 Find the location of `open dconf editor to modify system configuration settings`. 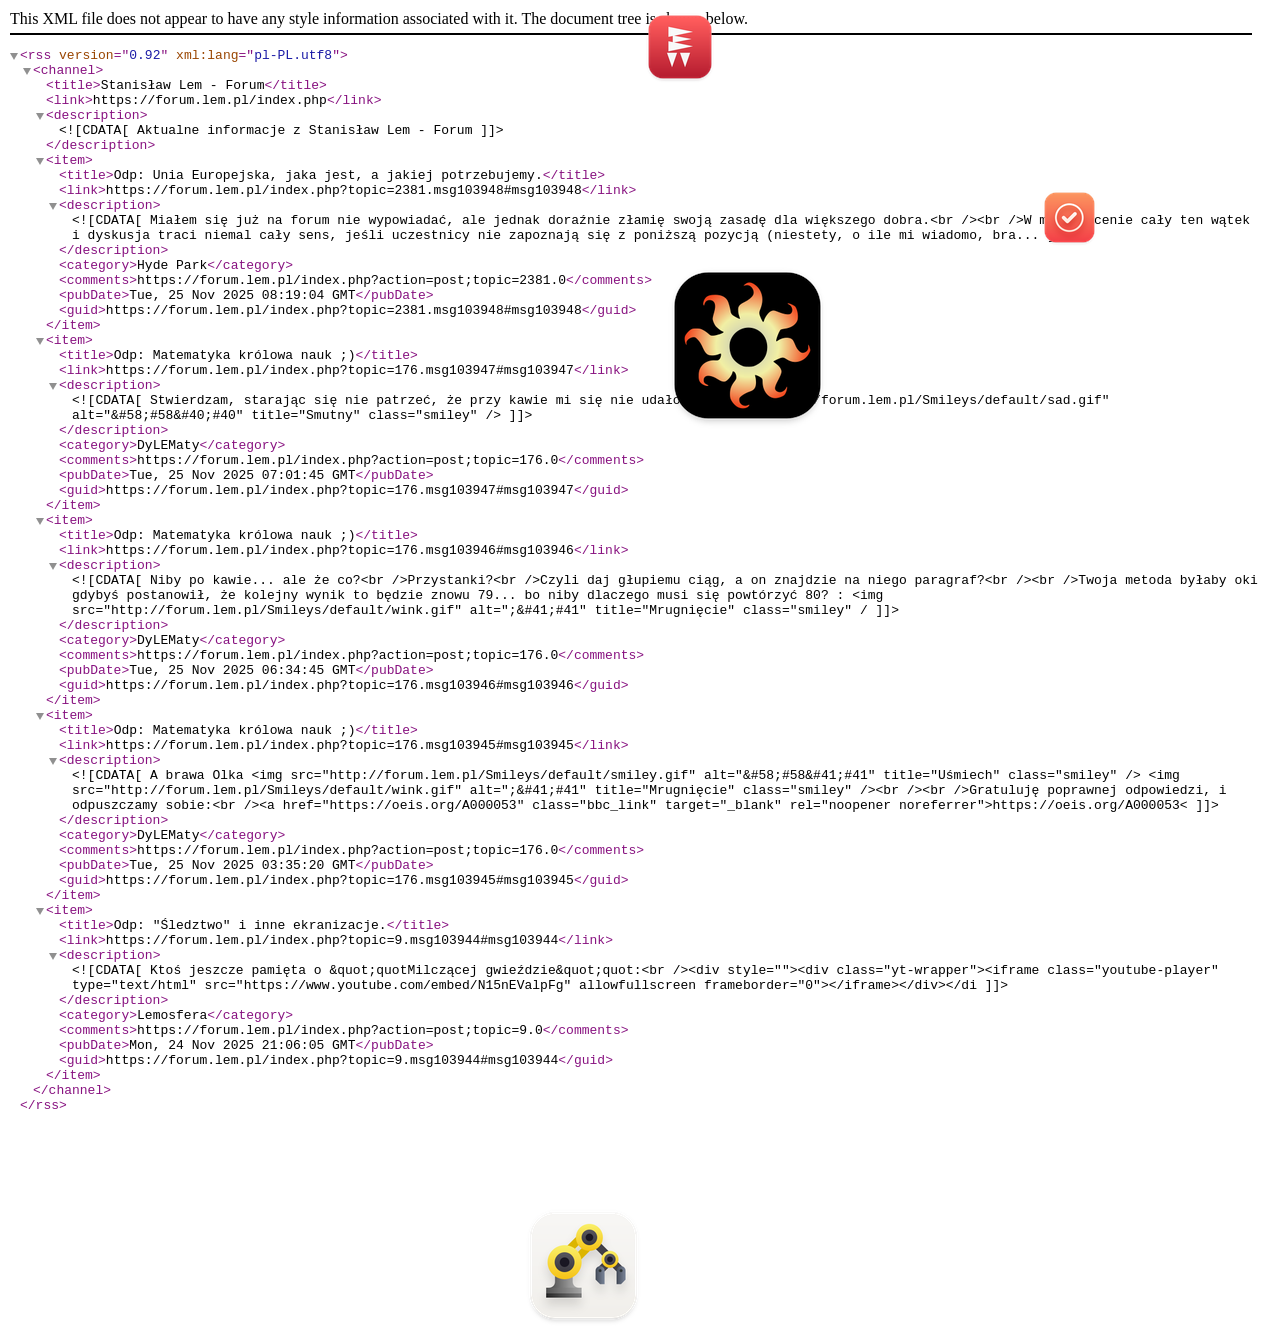

open dconf editor to modify system configuration settings is located at coordinates (1069, 217).